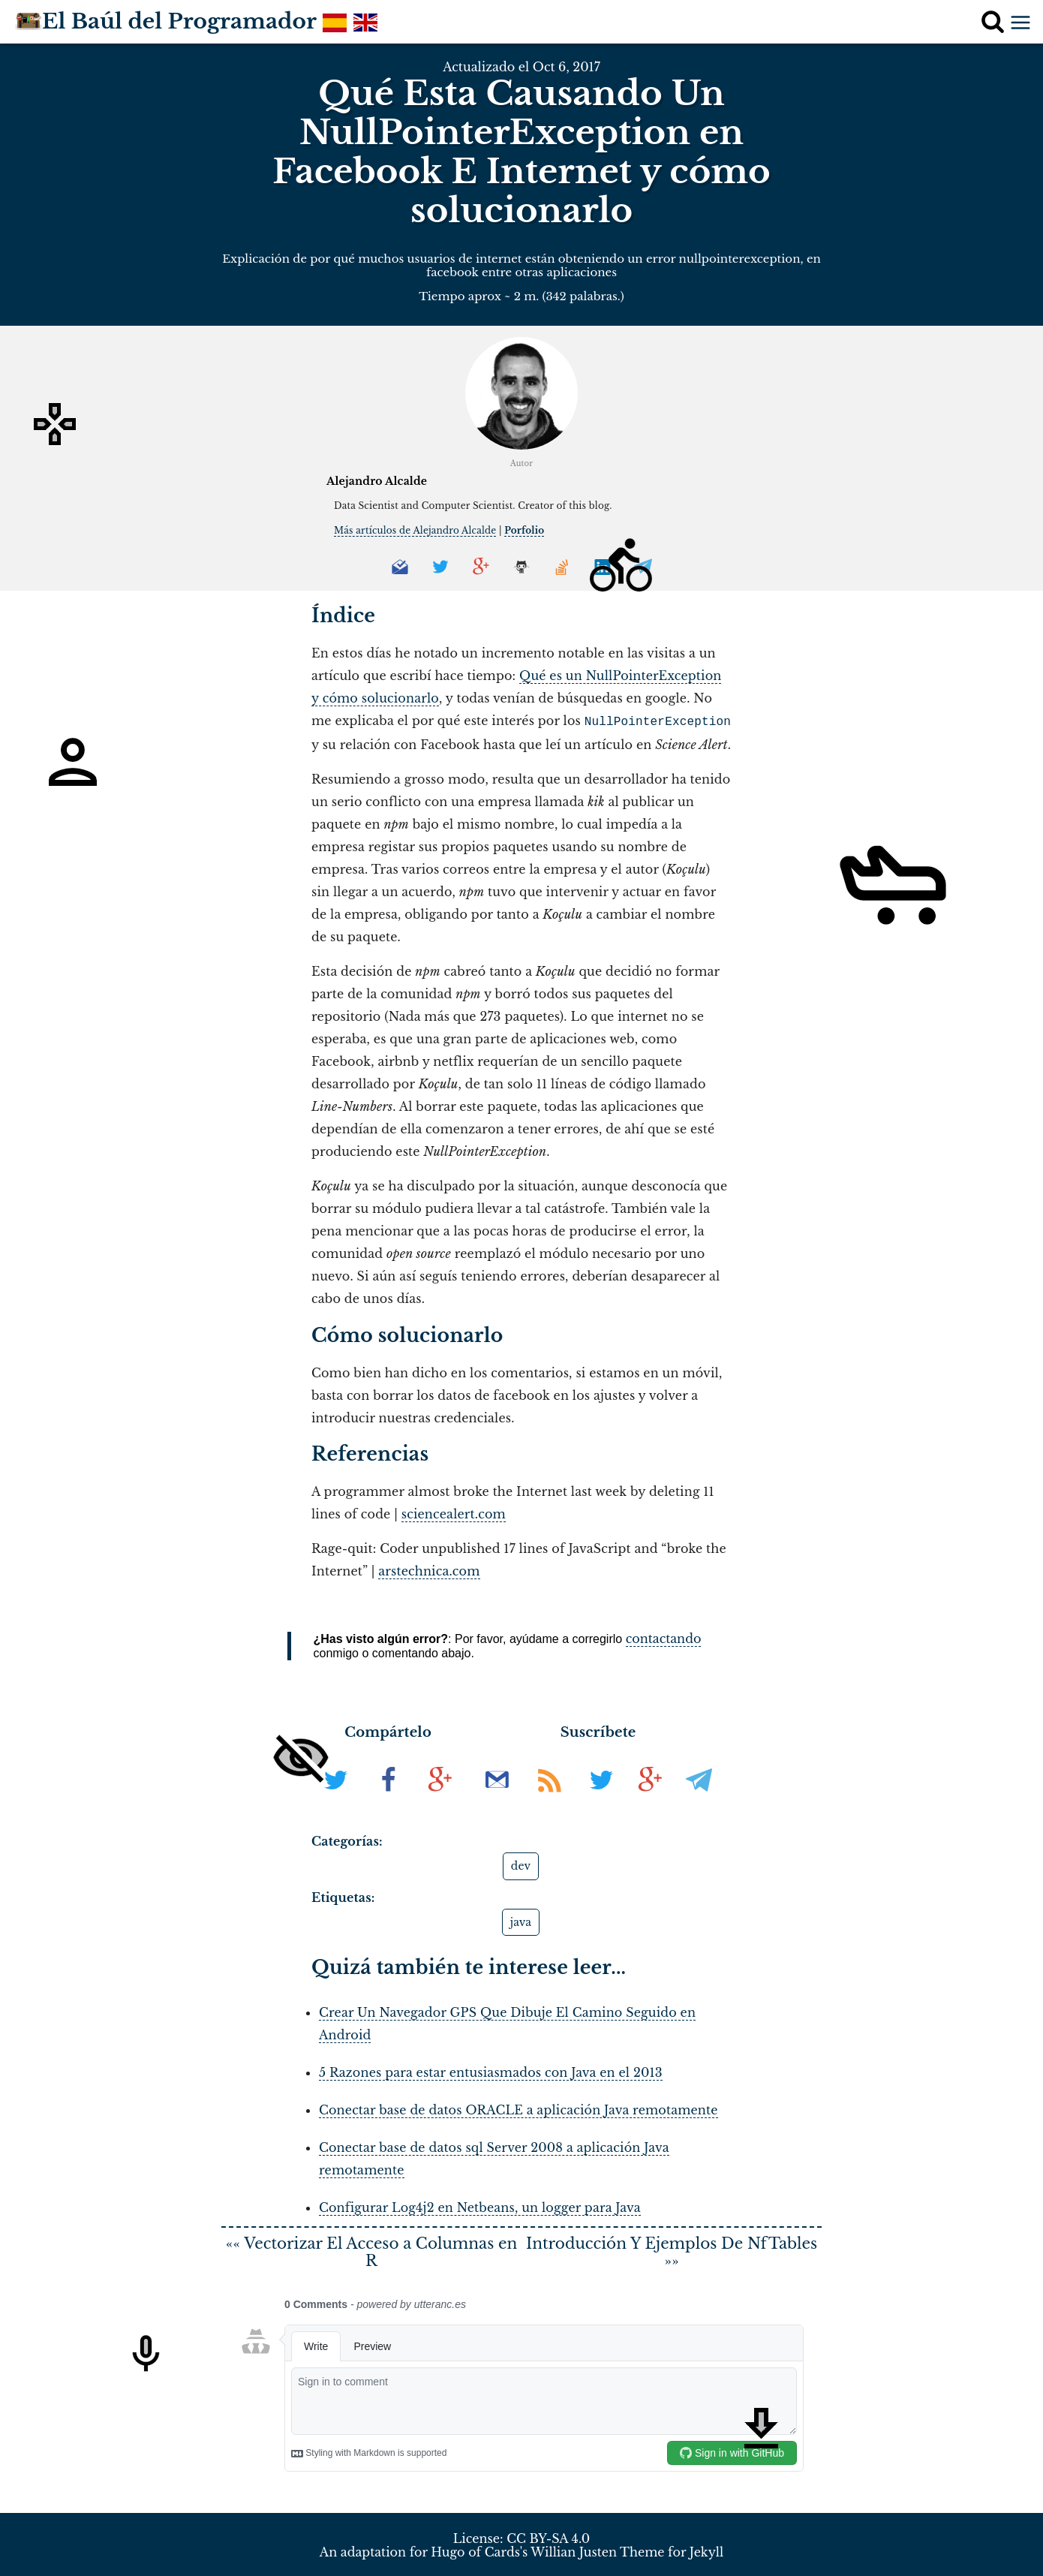  Describe the element at coordinates (73, 762) in the screenshot. I see `view your profile` at that location.